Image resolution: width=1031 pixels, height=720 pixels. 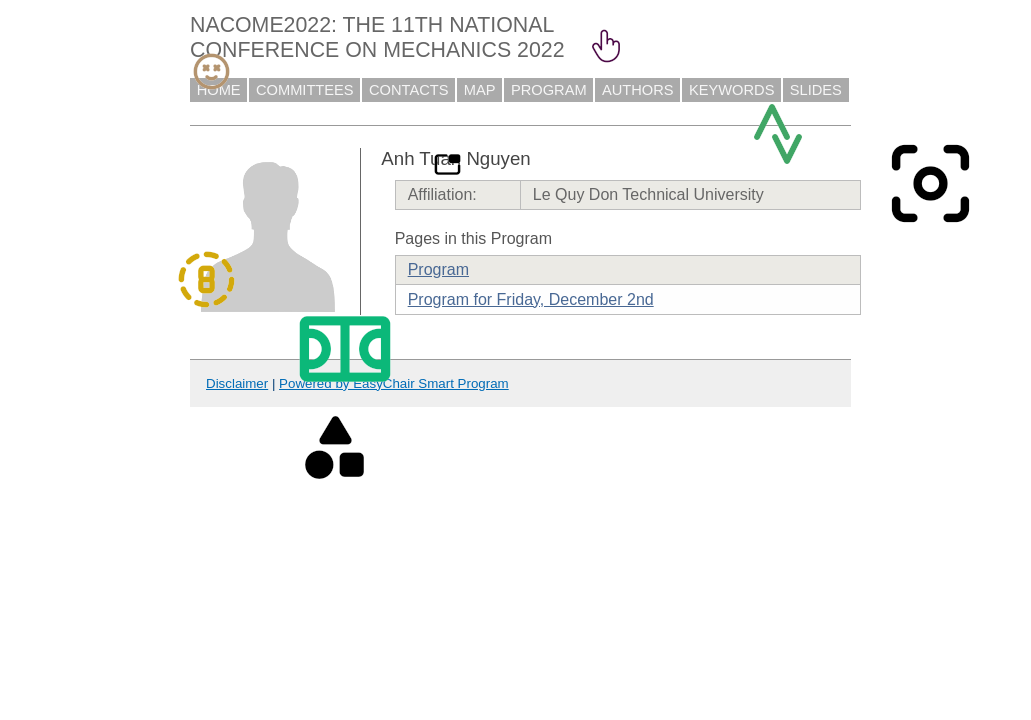 What do you see at coordinates (606, 46) in the screenshot?
I see `tap to select or interact with an element` at bounding box center [606, 46].